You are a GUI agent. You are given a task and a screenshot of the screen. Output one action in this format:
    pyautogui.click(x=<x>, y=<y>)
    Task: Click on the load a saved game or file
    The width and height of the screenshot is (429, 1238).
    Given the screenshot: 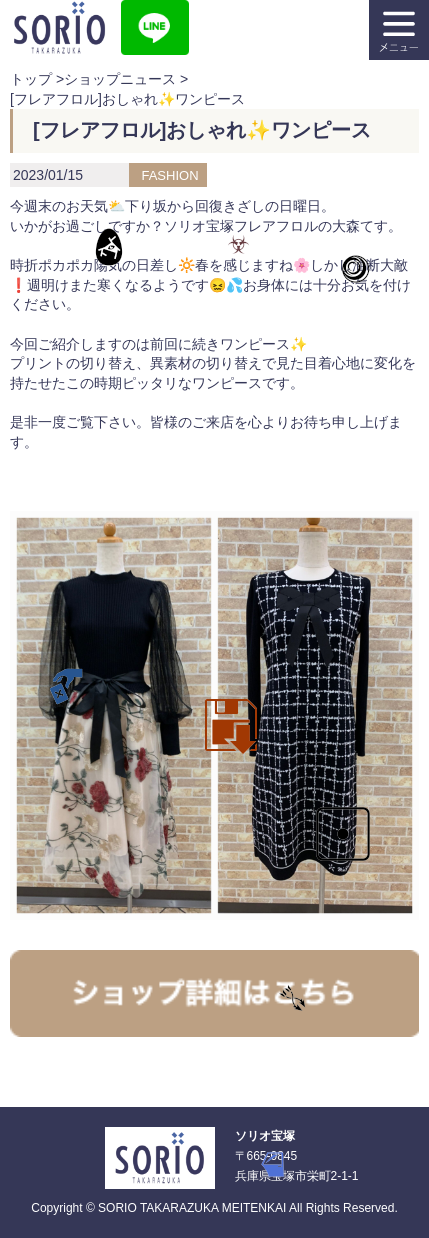 What is the action you would take?
    pyautogui.click(x=231, y=725)
    